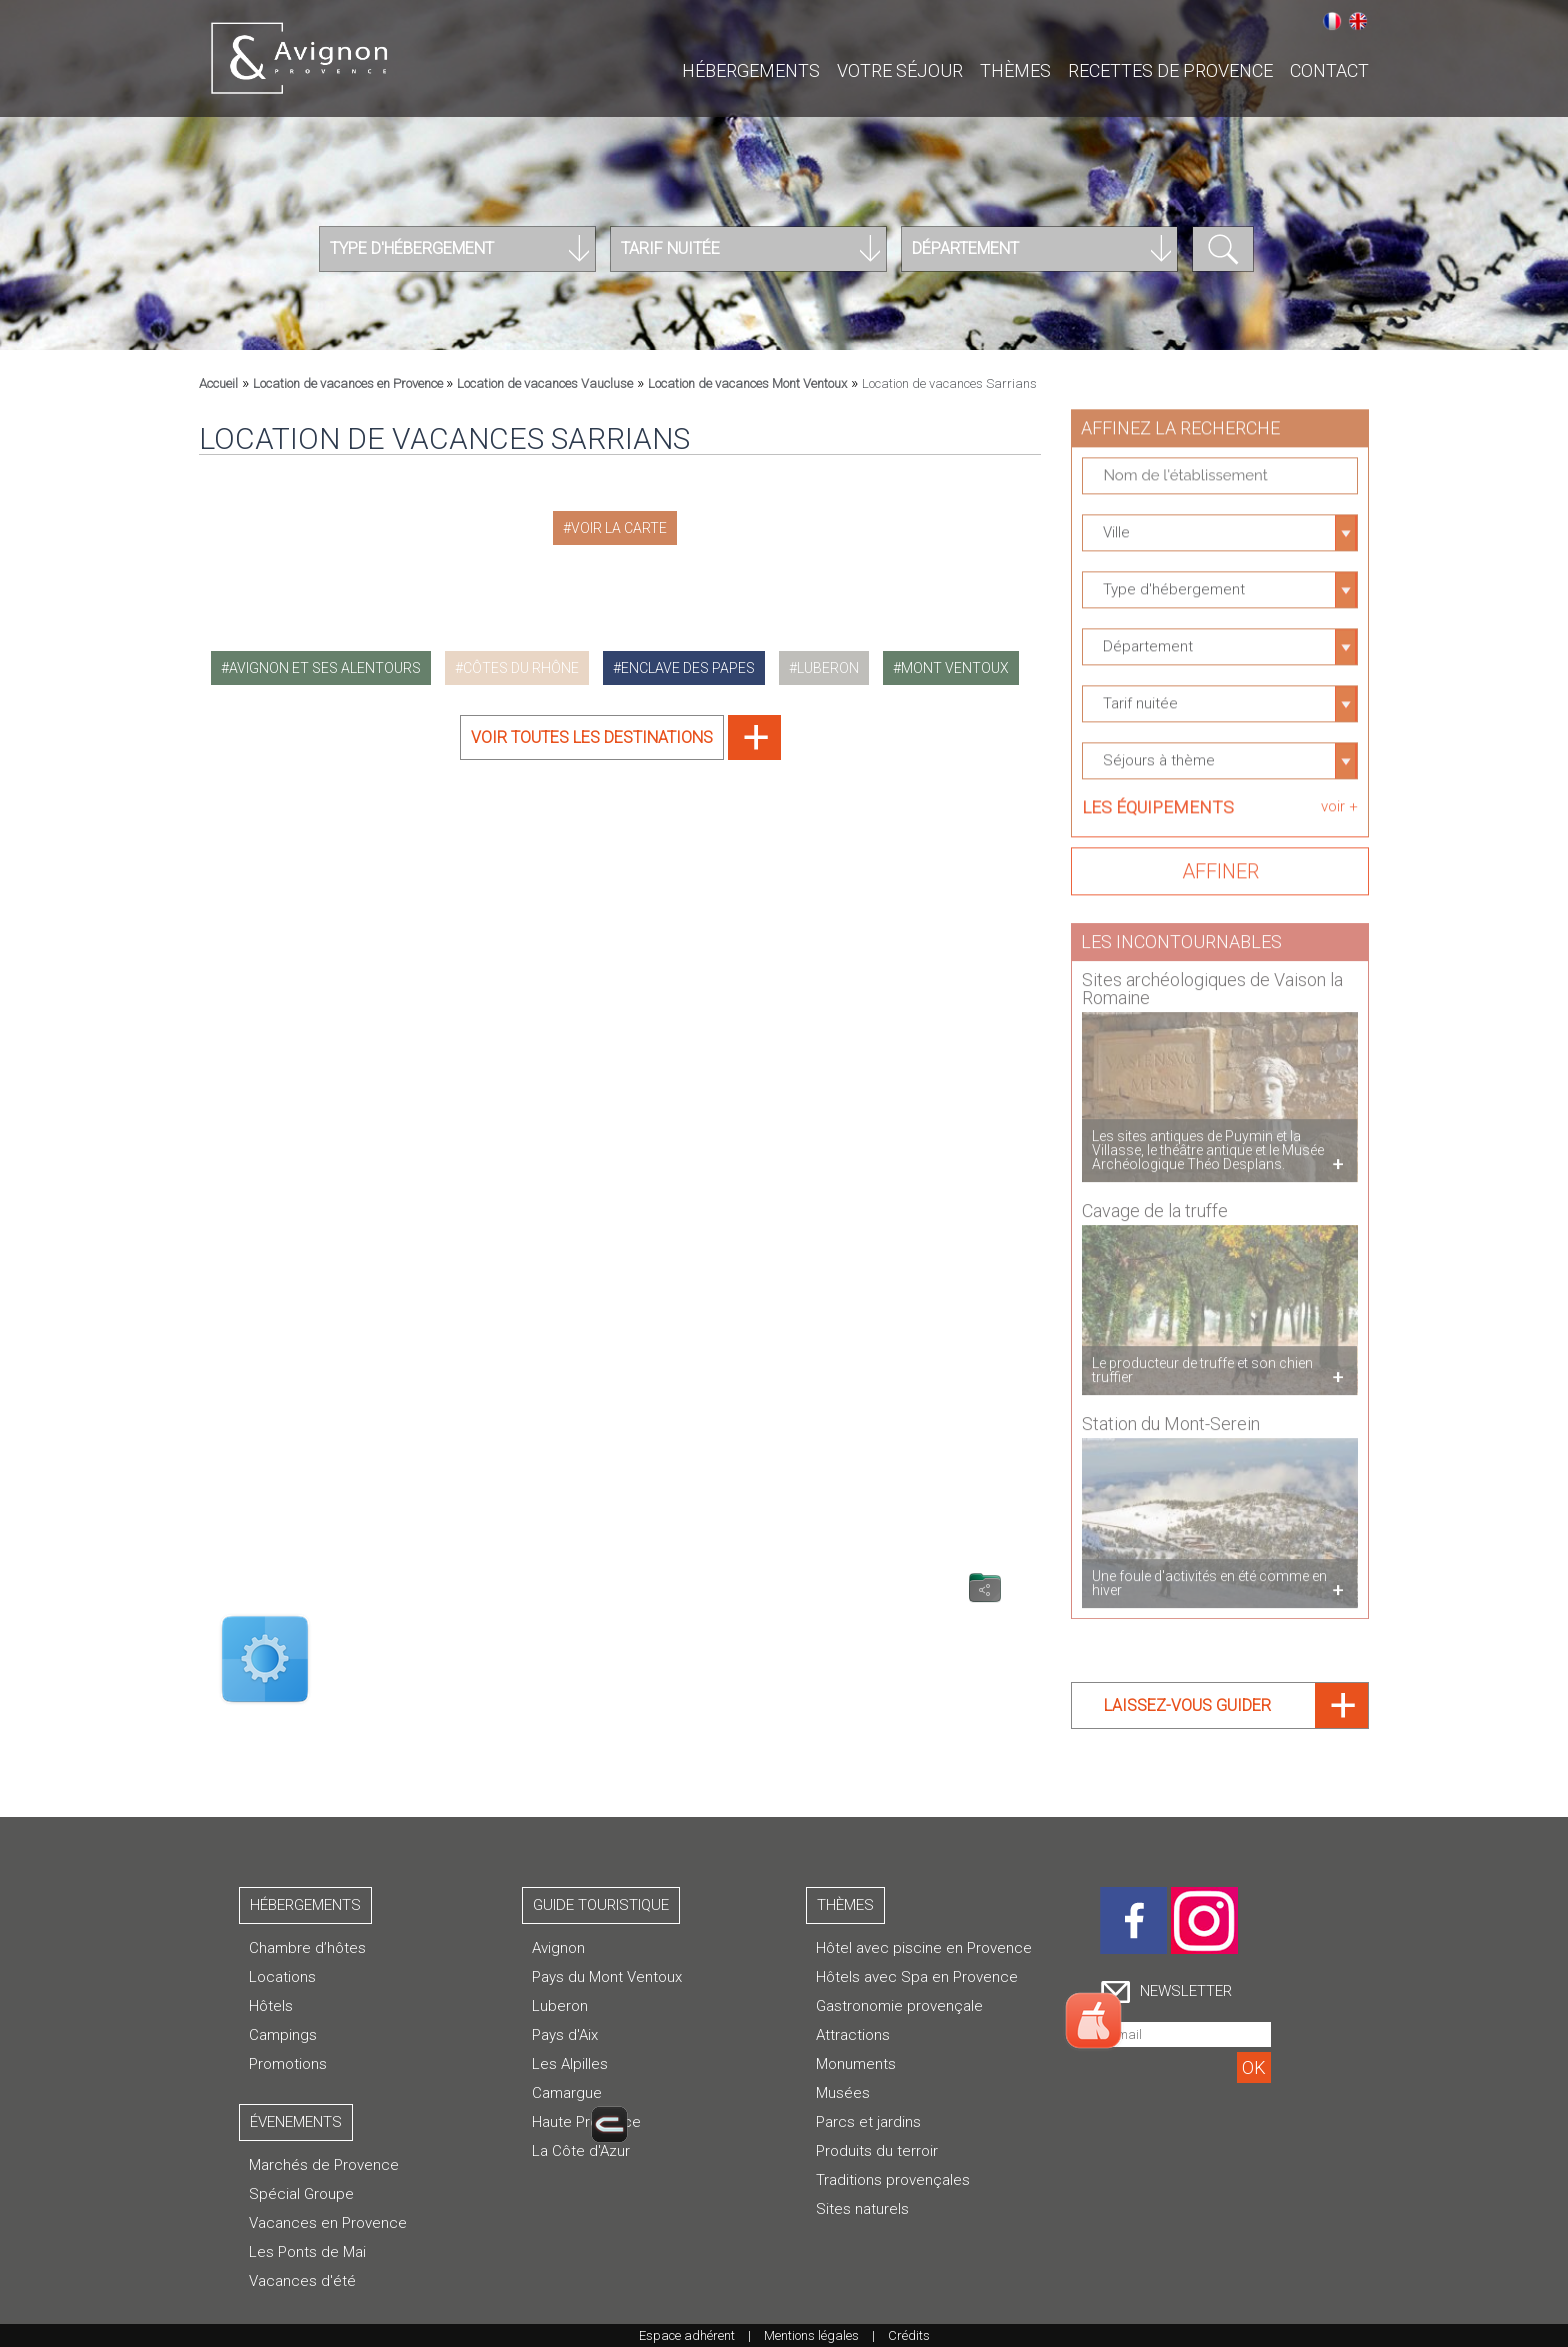 The width and height of the screenshot is (1568, 2347). Describe the element at coordinates (265, 1659) in the screenshot. I see `configure default applications for your system` at that location.